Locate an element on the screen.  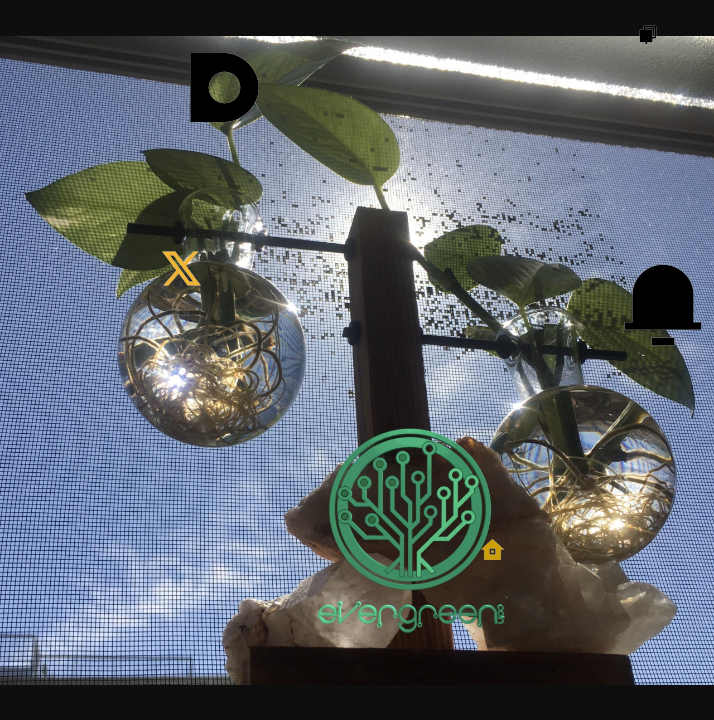
share to X (formerly Twitter) is located at coordinates (181, 268).